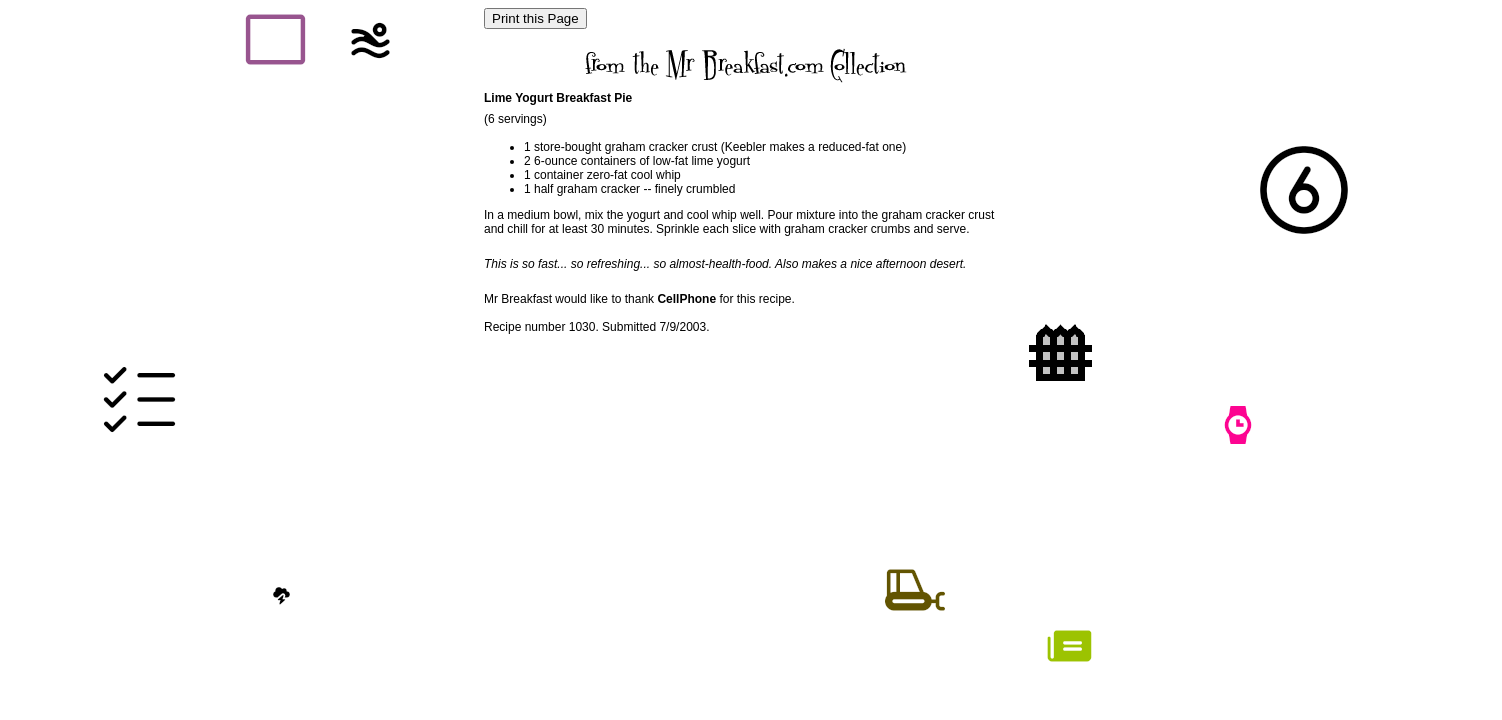  What do you see at coordinates (1238, 425) in the screenshot?
I see `view time or clock settings` at bounding box center [1238, 425].